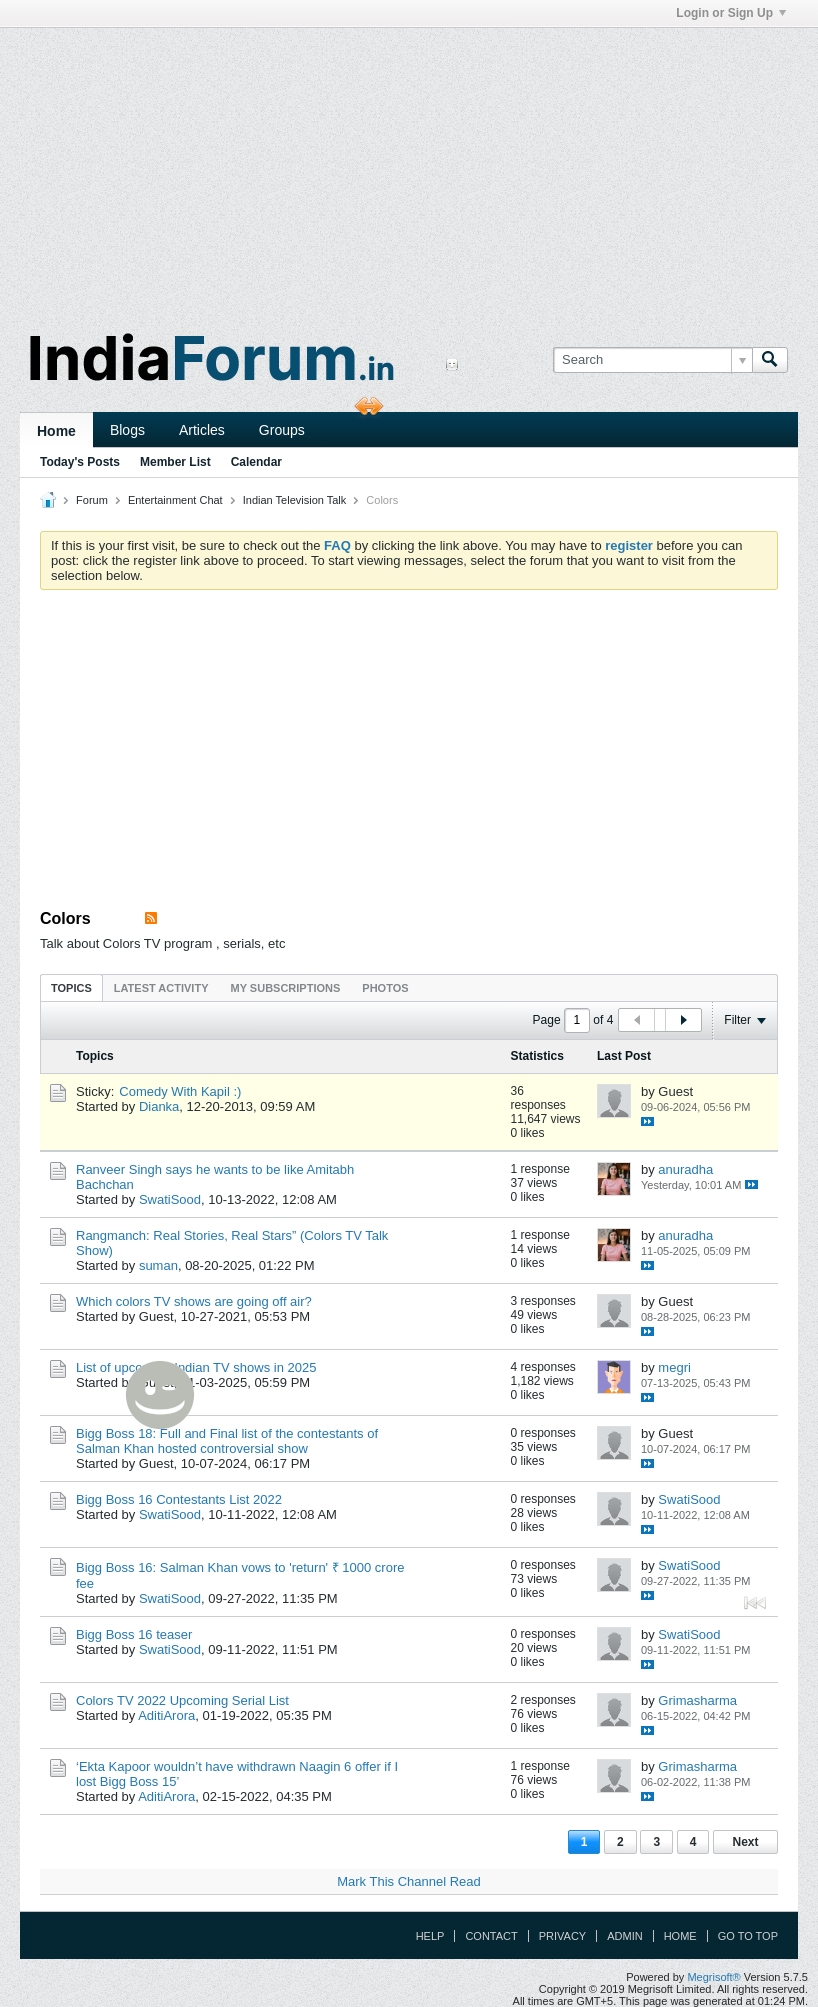  I want to click on flip the selected object horizontally, so click(369, 405).